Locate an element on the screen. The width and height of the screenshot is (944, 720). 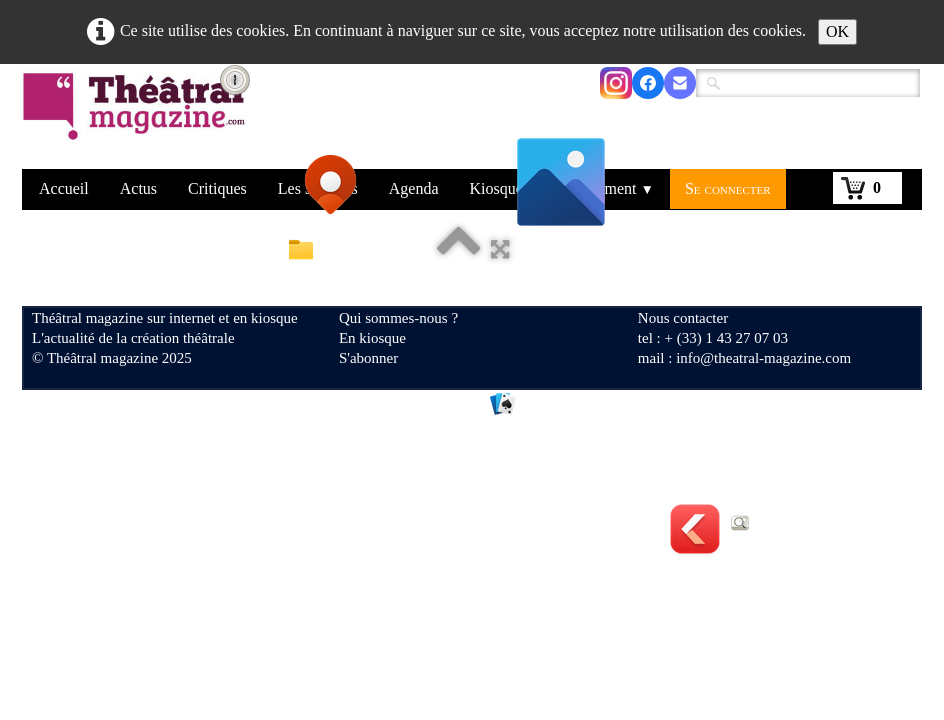
open the maps app is located at coordinates (330, 185).